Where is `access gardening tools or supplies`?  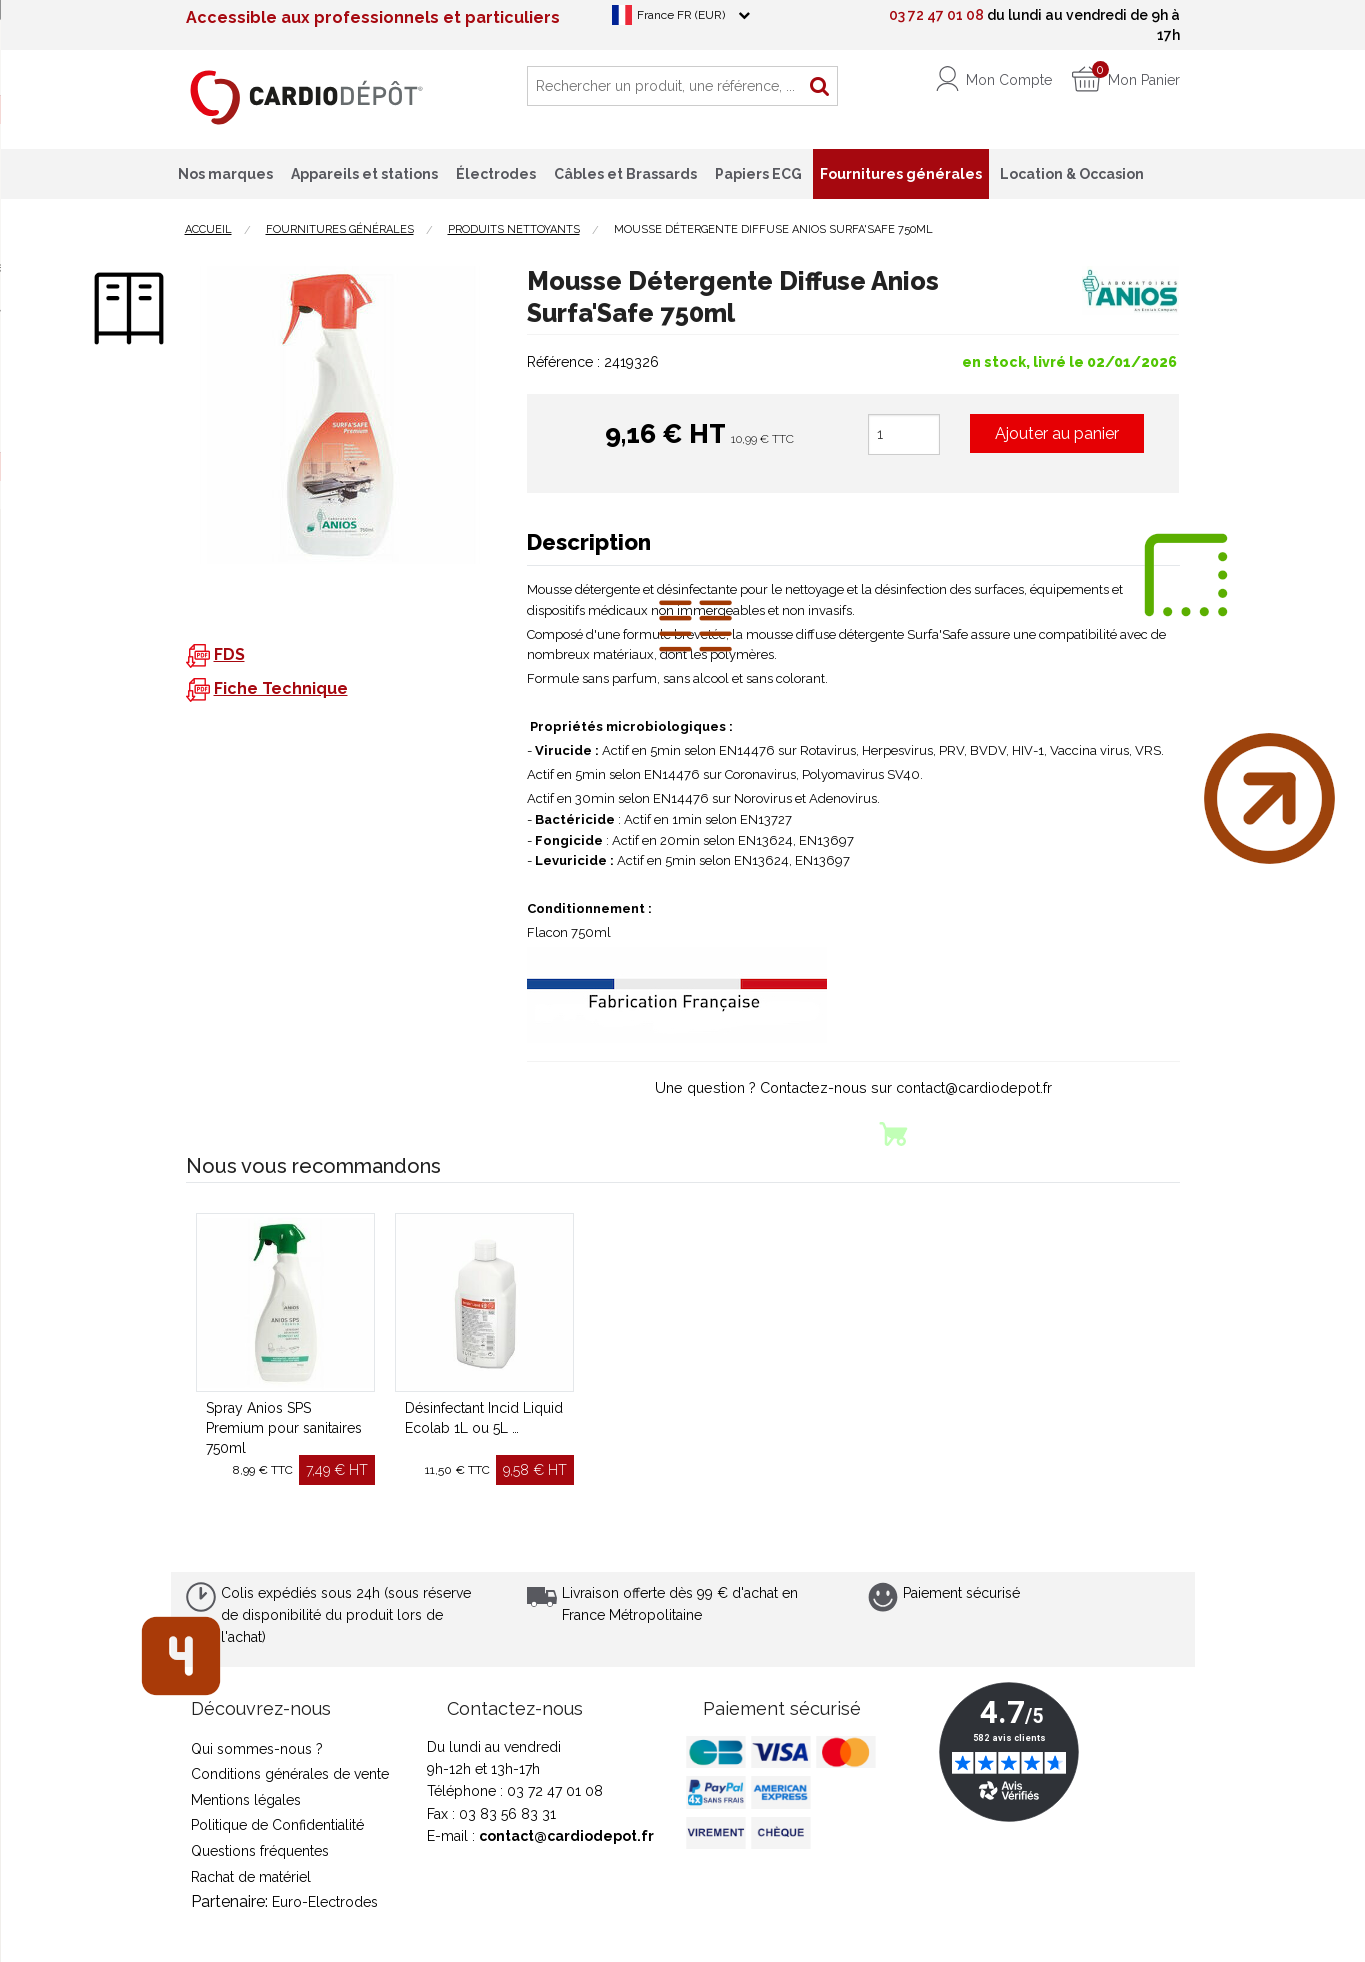 access gardening tools or supplies is located at coordinates (894, 1134).